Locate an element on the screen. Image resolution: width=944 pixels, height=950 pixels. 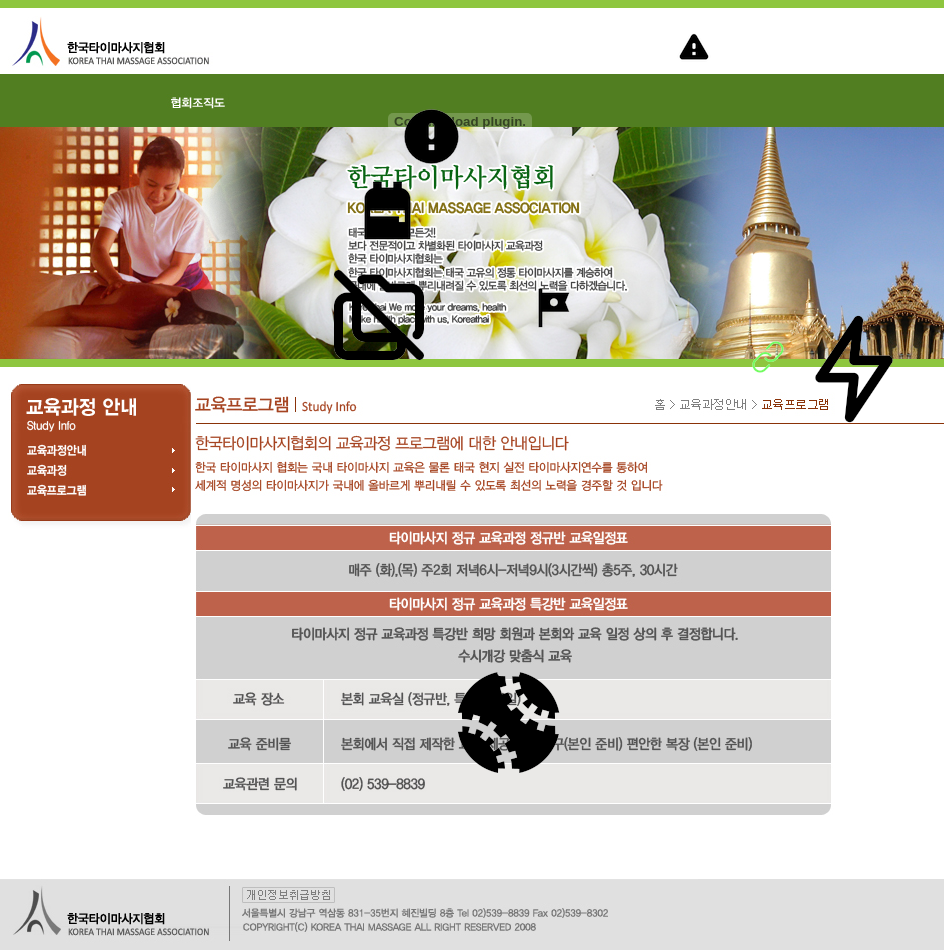
folders are disabled or unavailable is located at coordinates (379, 315).